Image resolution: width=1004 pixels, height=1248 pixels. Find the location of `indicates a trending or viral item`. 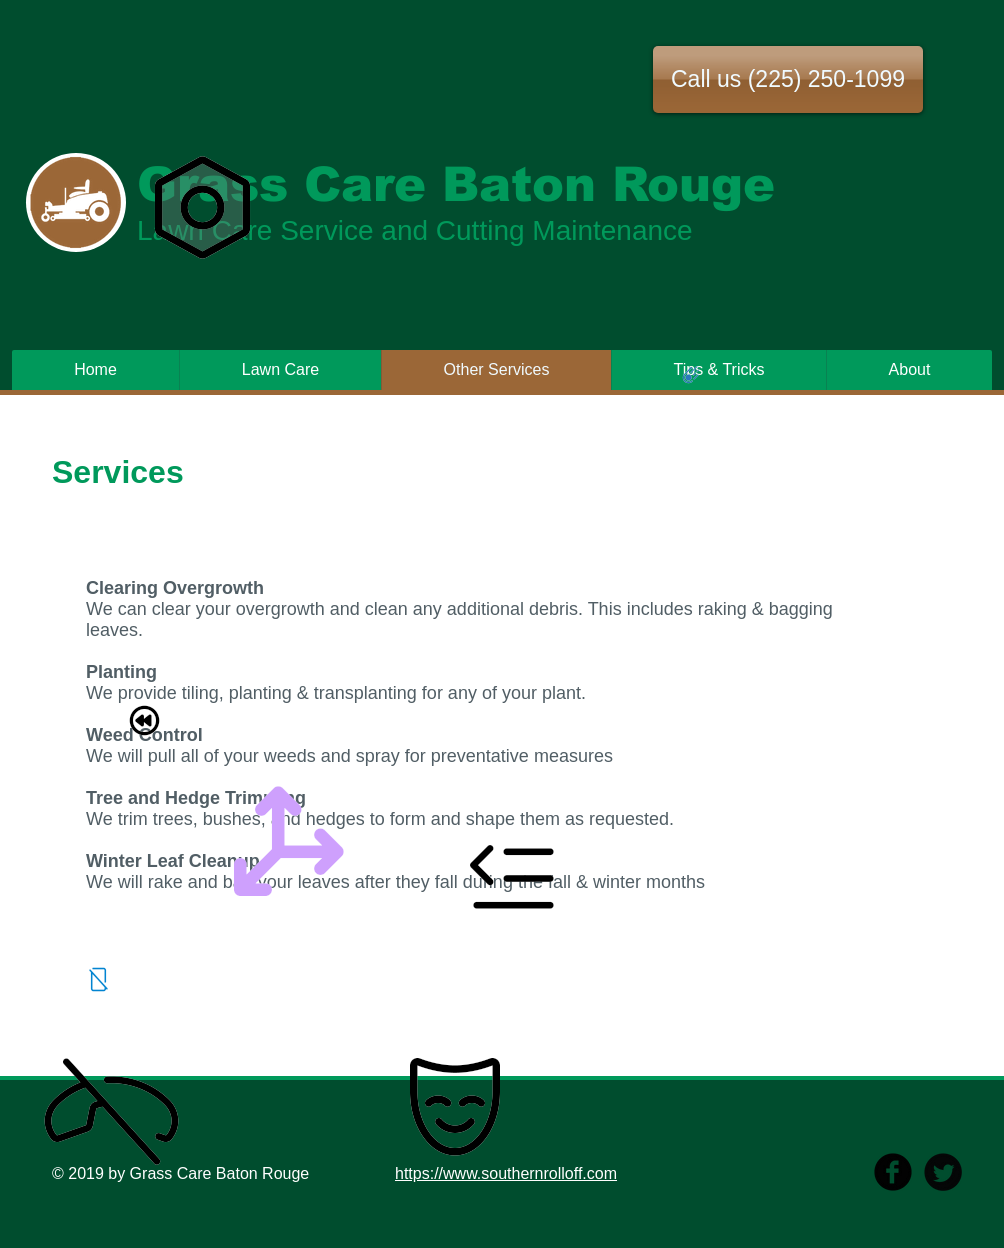

indicates a trending or viral item is located at coordinates (691, 375).